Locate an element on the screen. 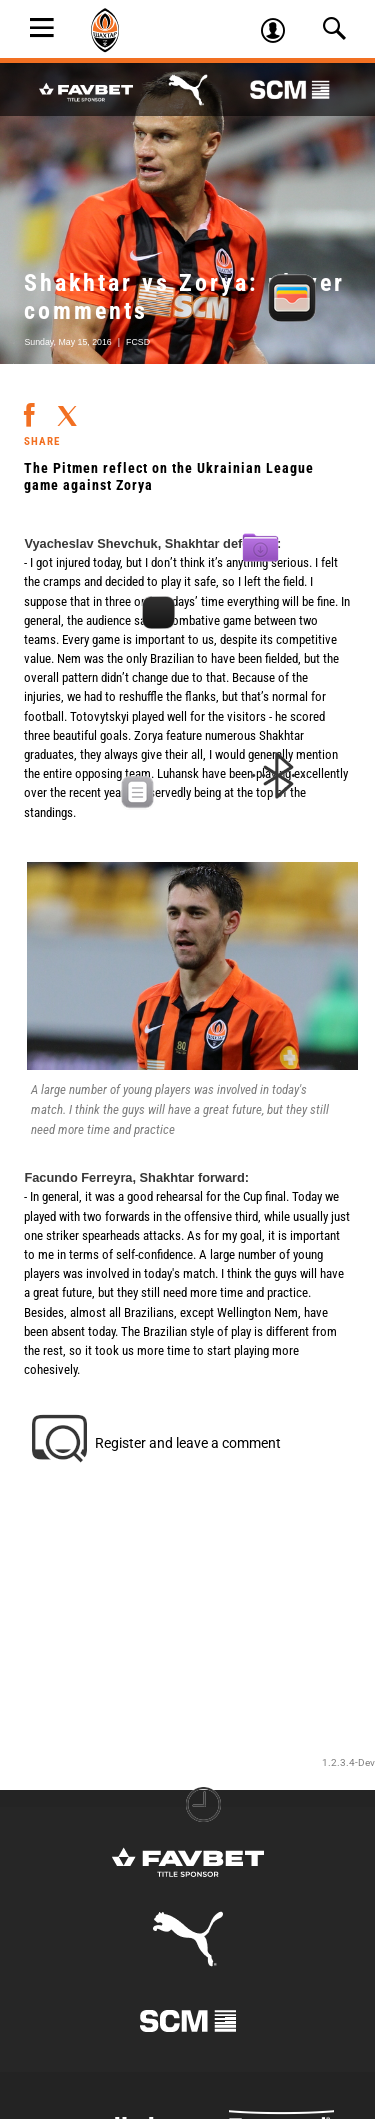 The height and width of the screenshot is (2119, 375). access menu editing preferences is located at coordinates (137, 792).